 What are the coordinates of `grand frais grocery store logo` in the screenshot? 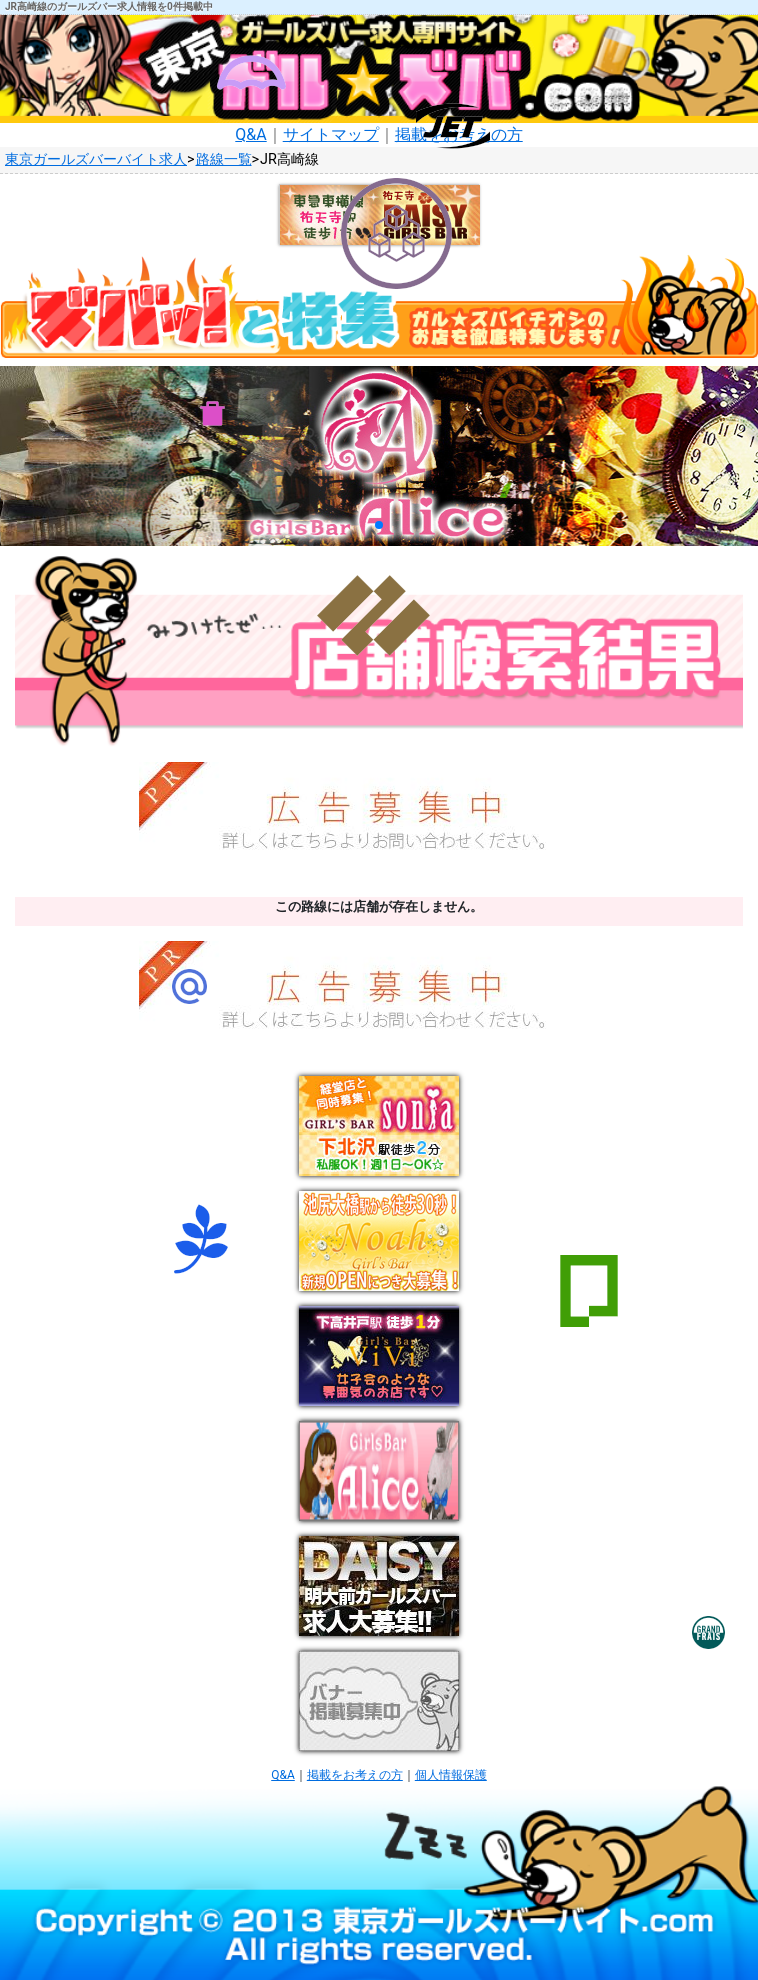 It's located at (708, 1632).